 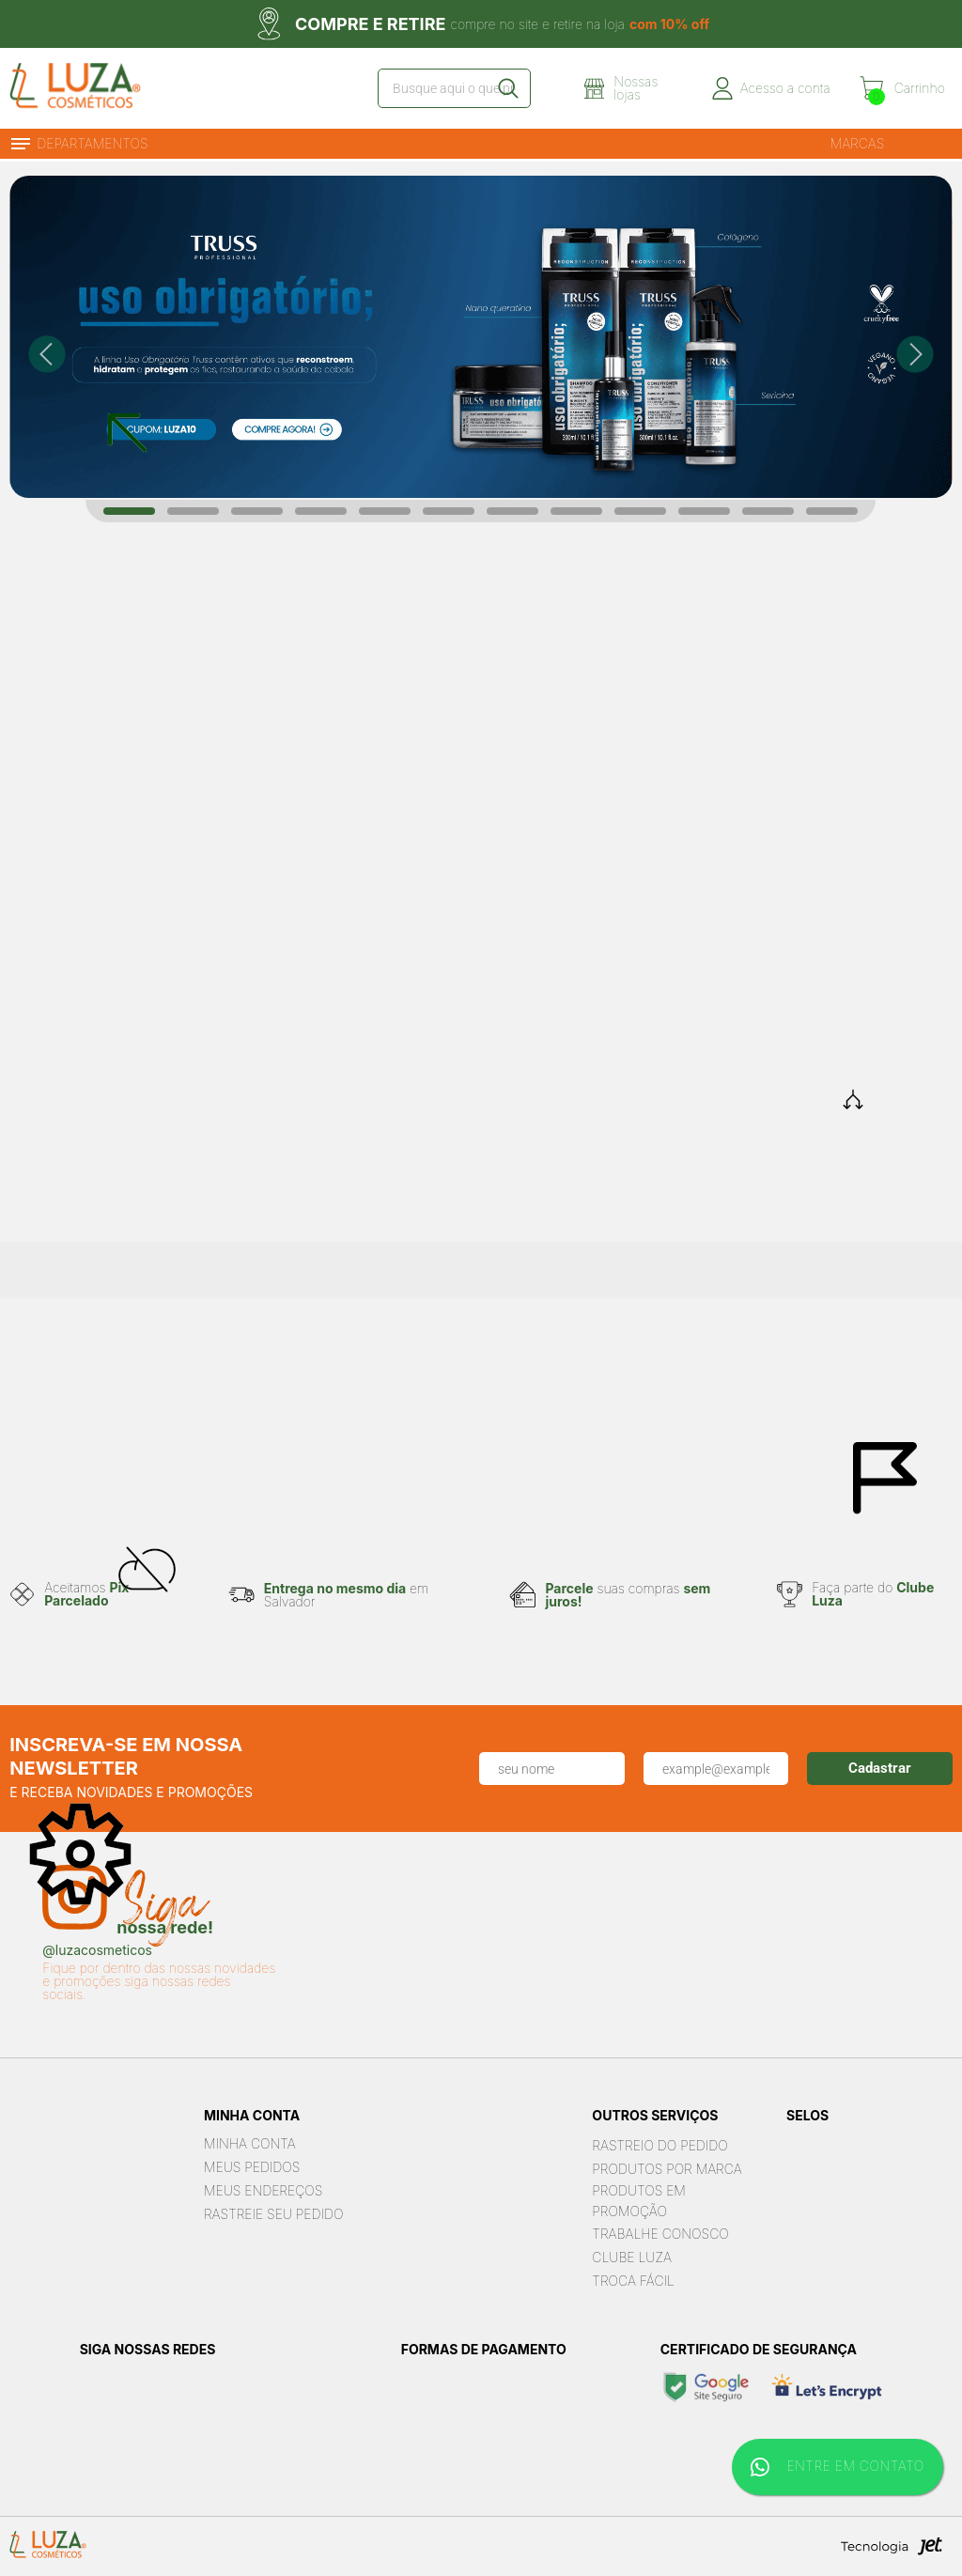 I want to click on navigate back to previous screen, so click(x=127, y=432).